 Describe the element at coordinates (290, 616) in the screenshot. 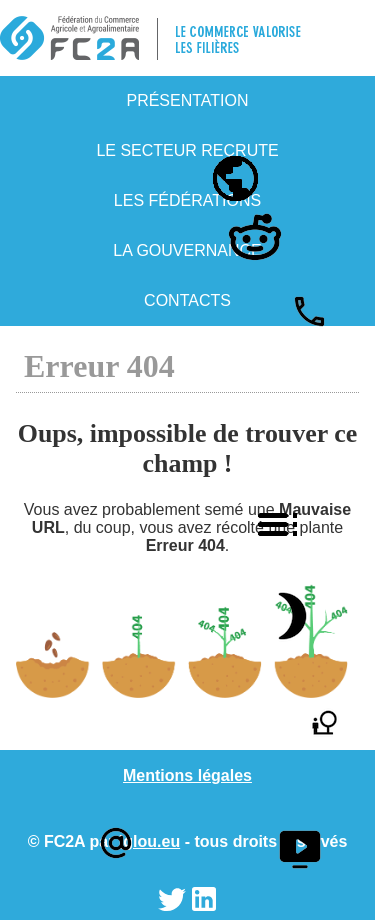

I see `toggle dark mode or night theme` at that location.